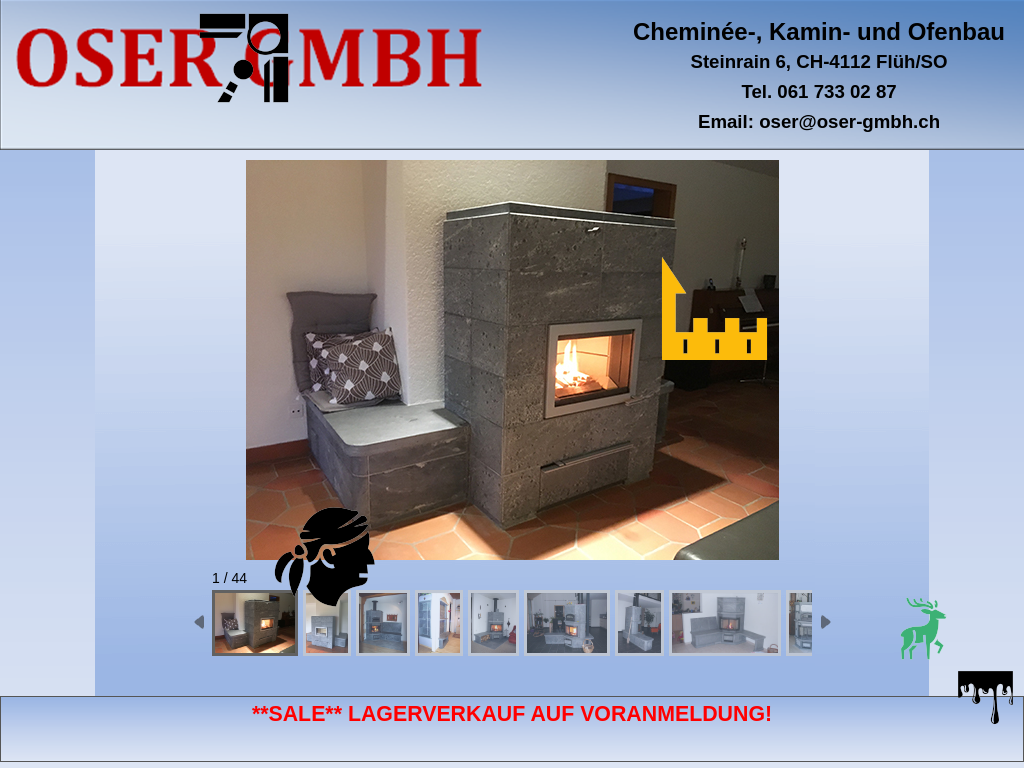  Describe the element at coordinates (325, 558) in the screenshot. I see `select bandana accessory for character customization` at that location.